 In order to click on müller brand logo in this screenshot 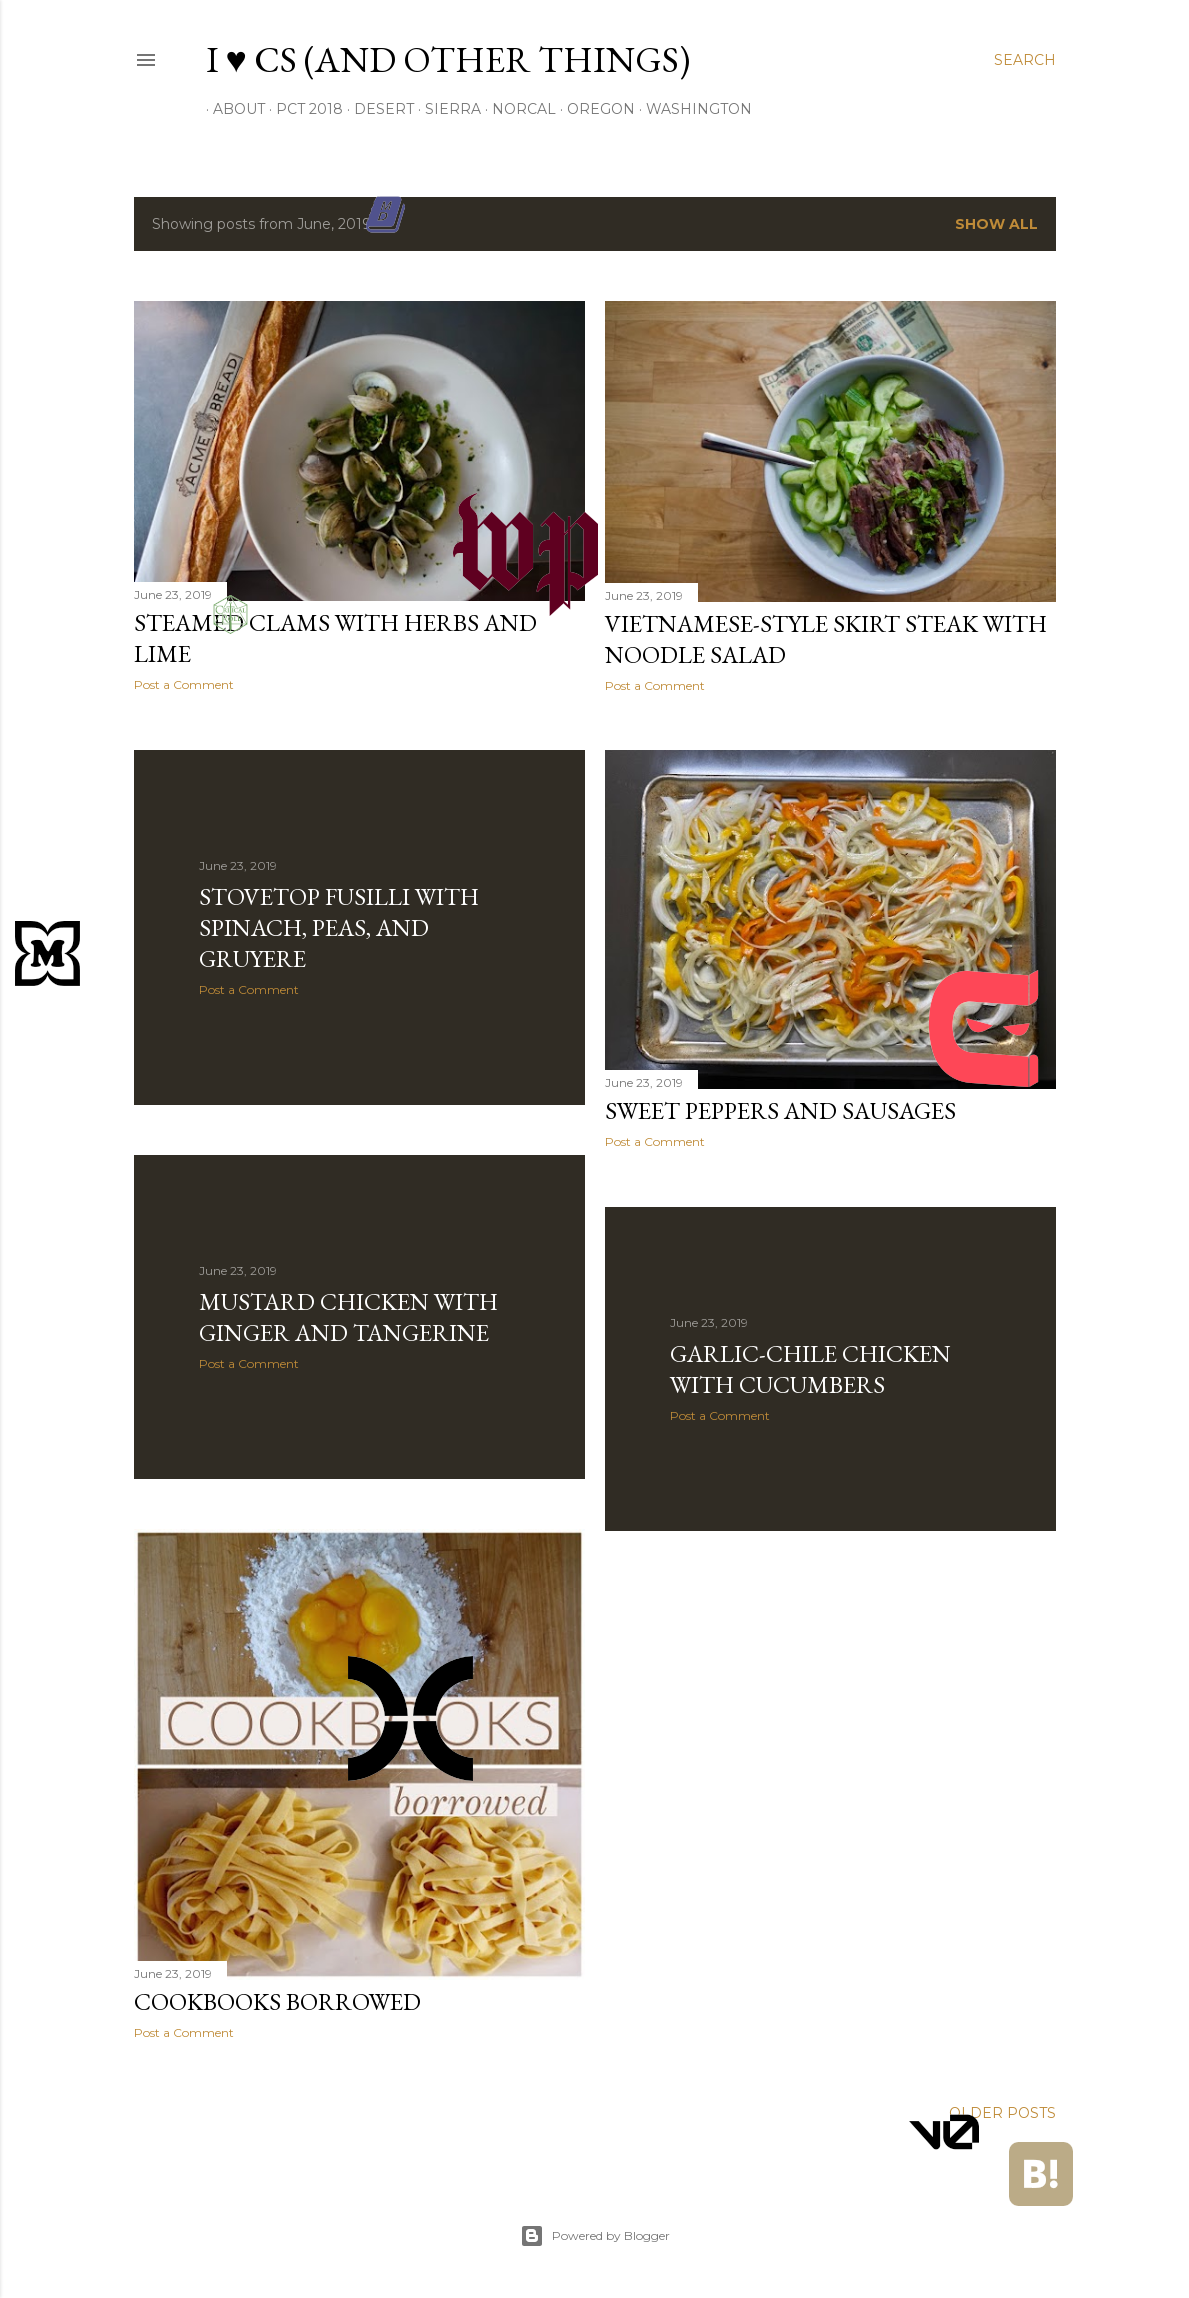, I will do `click(47, 953)`.